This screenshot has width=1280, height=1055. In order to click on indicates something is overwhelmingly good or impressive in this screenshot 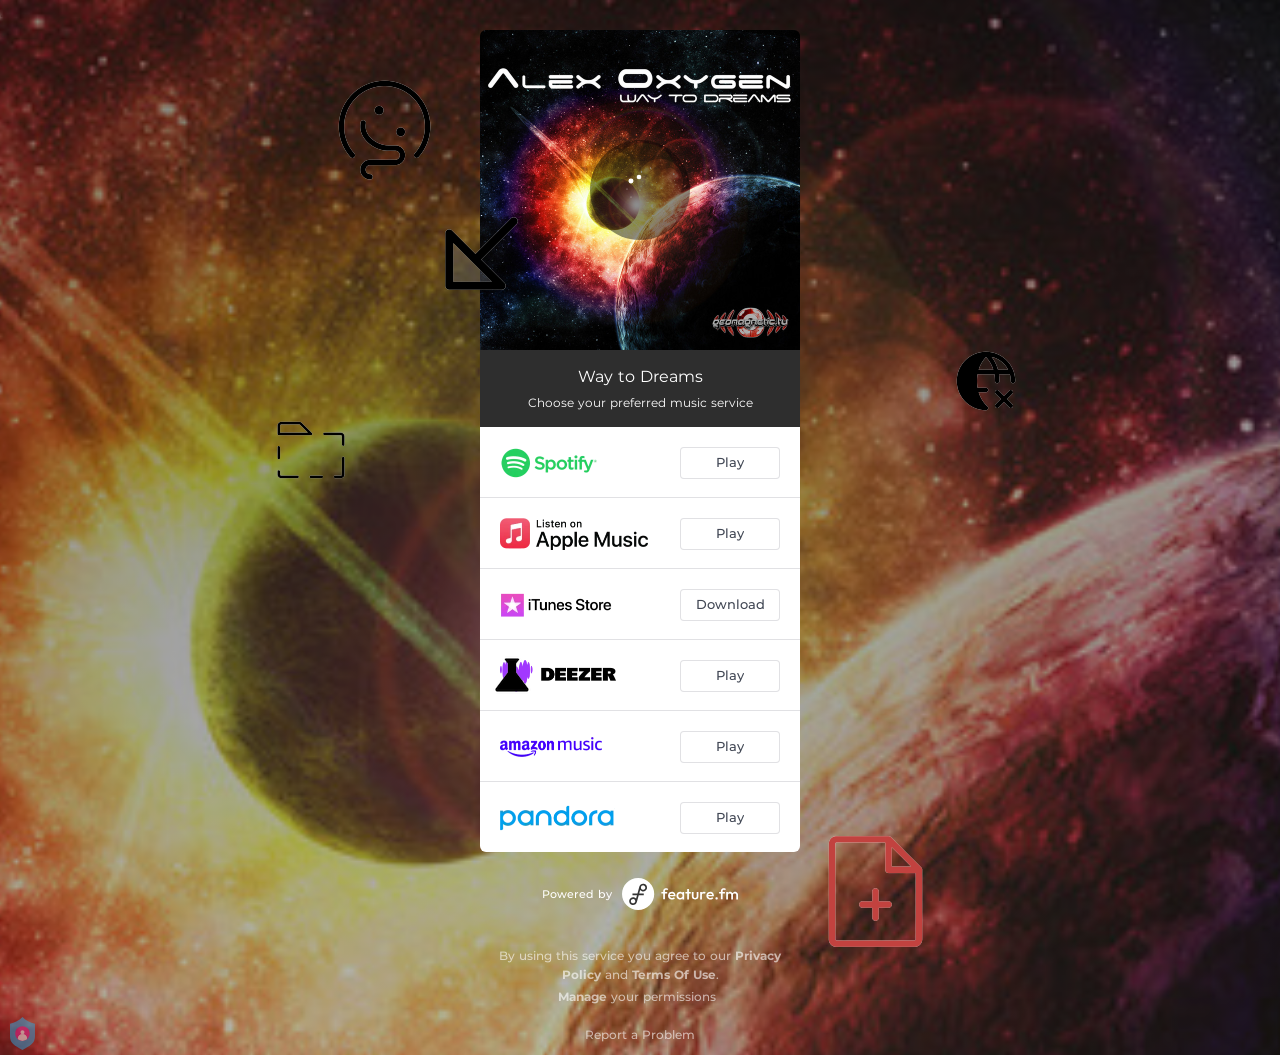, I will do `click(384, 126)`.